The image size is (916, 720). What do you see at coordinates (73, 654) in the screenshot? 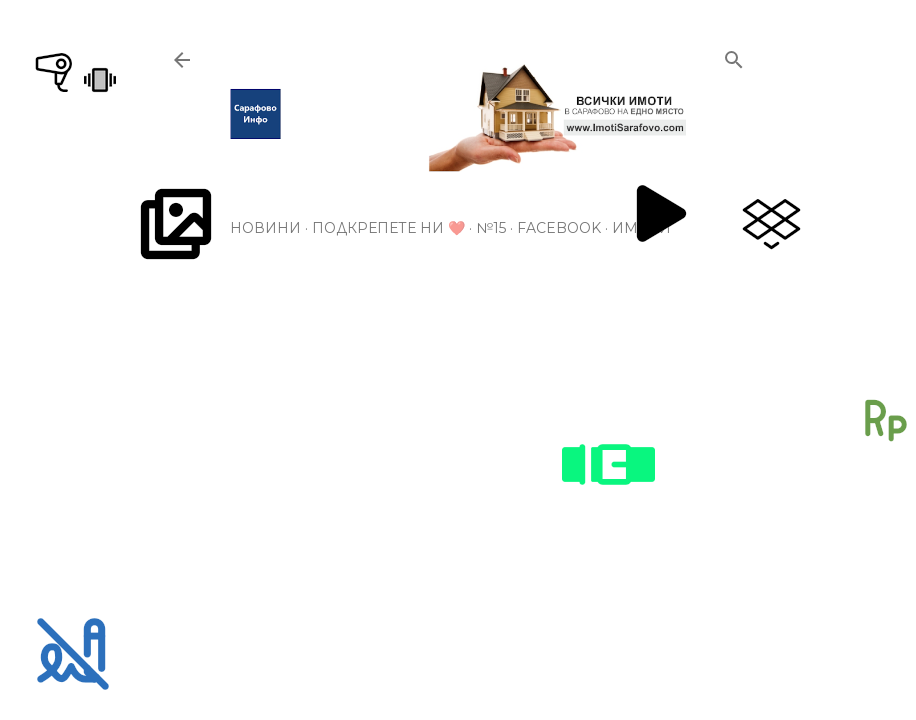
I see `disable auto-signature or sign-off` at bounding box center [73, 654].